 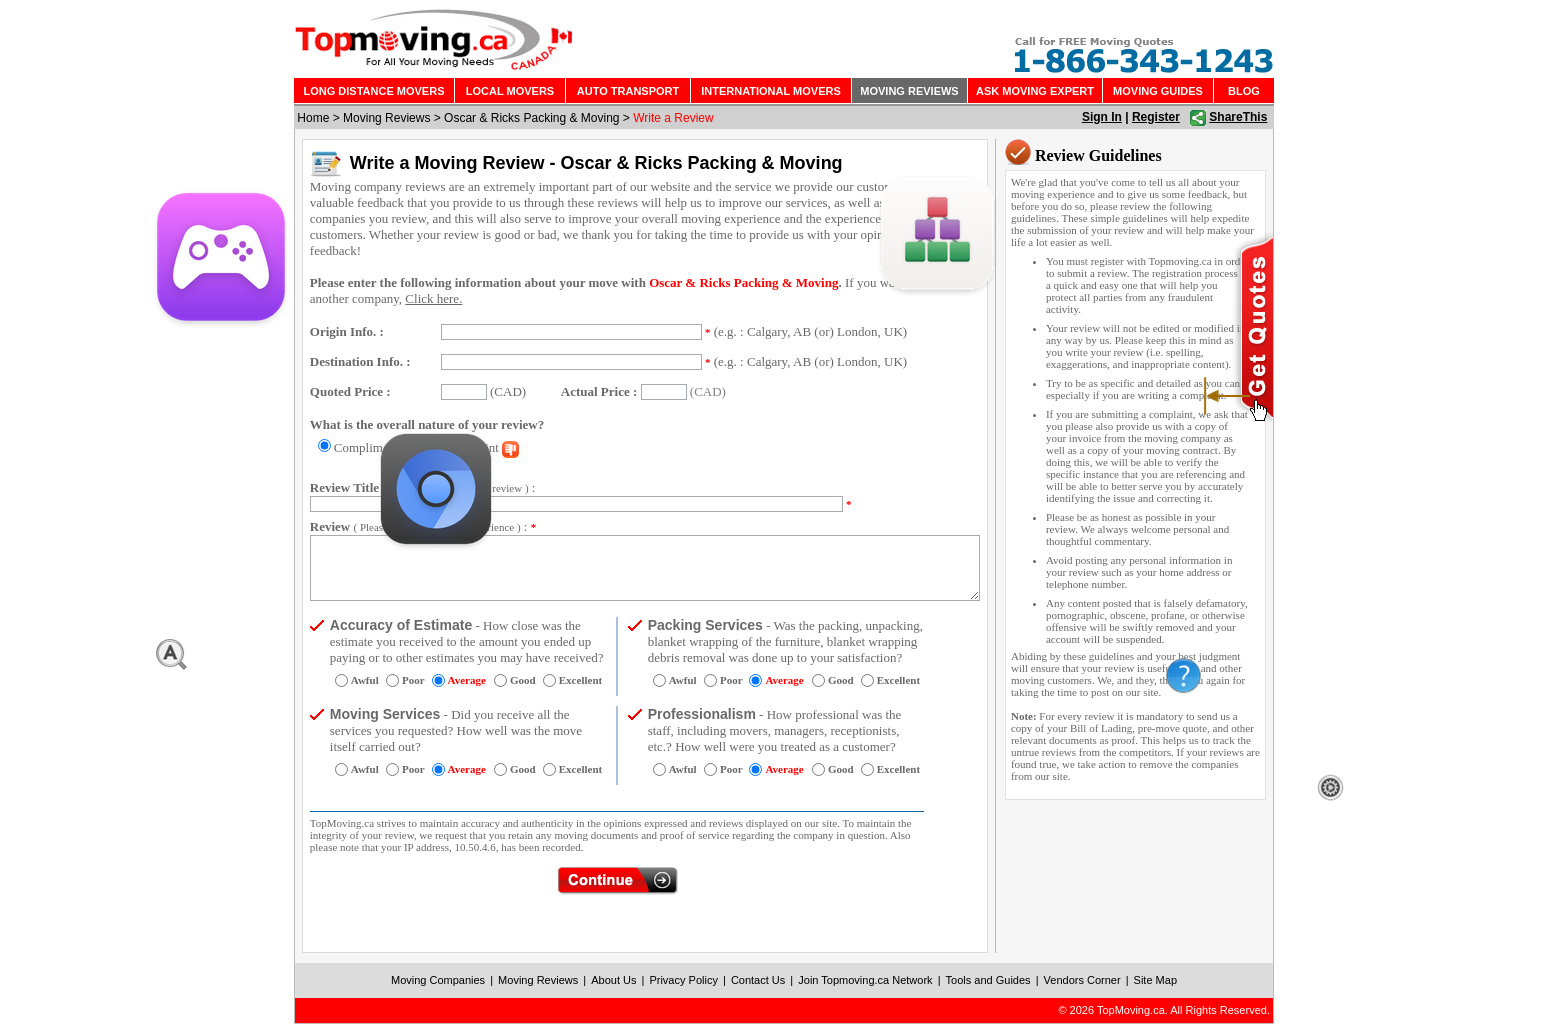 What do you see at coordinates (1330, 787) in the screenshot?
I see `open system settings` at bounding box center [1330, 787].